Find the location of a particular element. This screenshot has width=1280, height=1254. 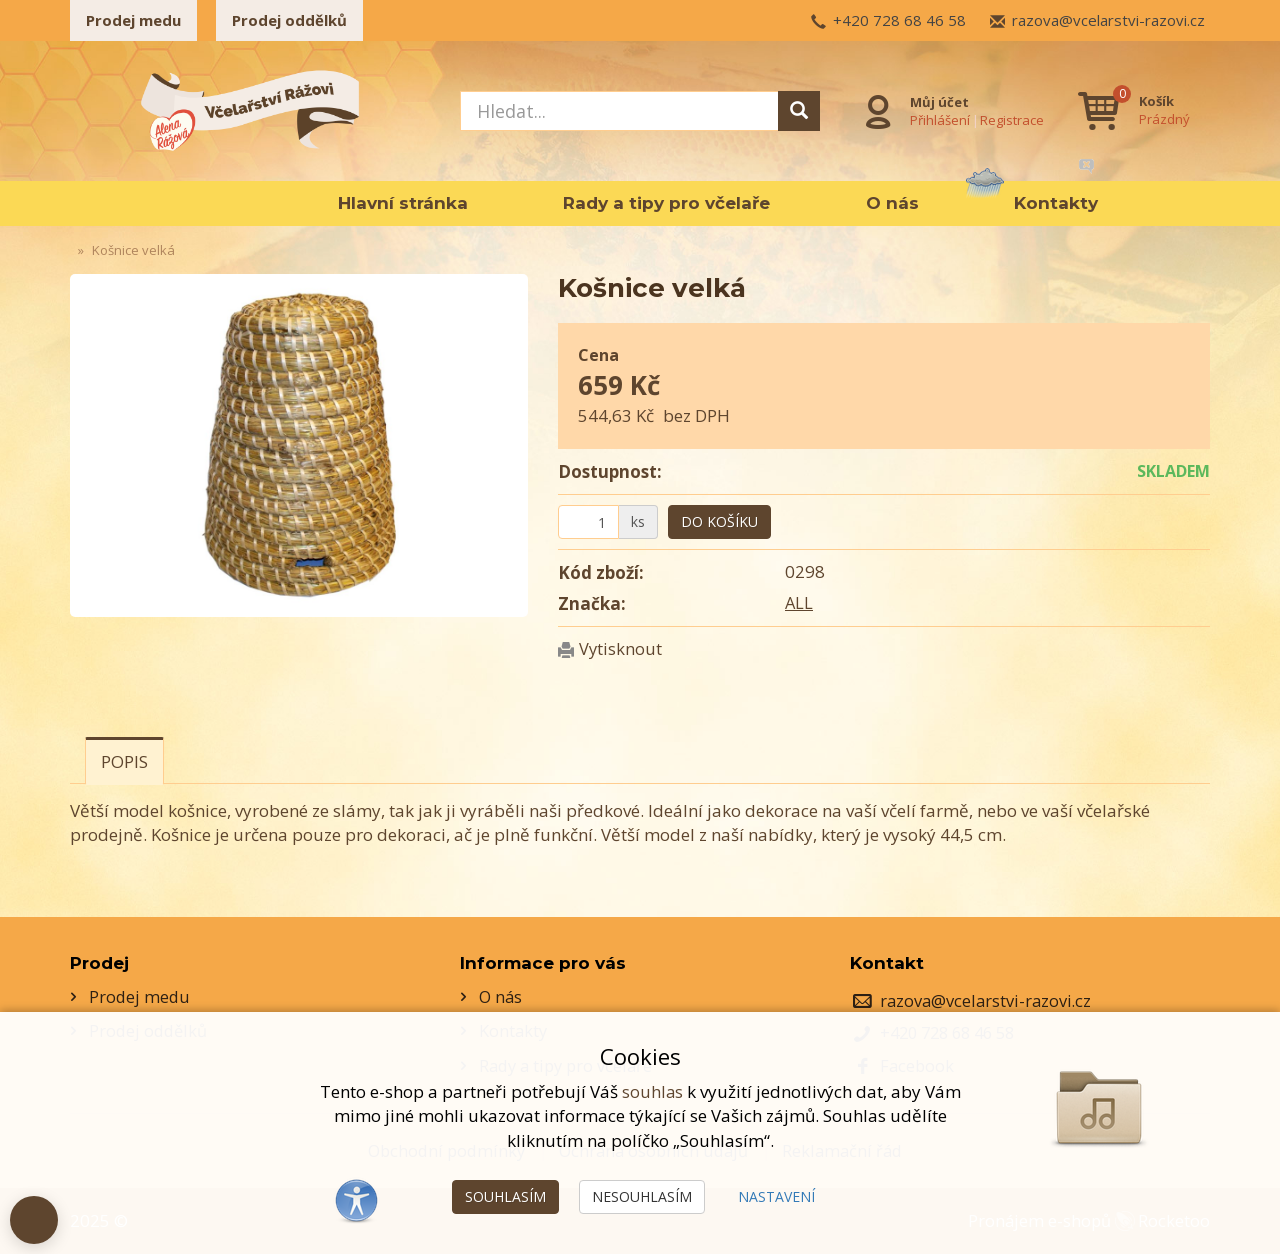

indicates user is offline or unavailable for chat is located at coordinates (1086, 166).